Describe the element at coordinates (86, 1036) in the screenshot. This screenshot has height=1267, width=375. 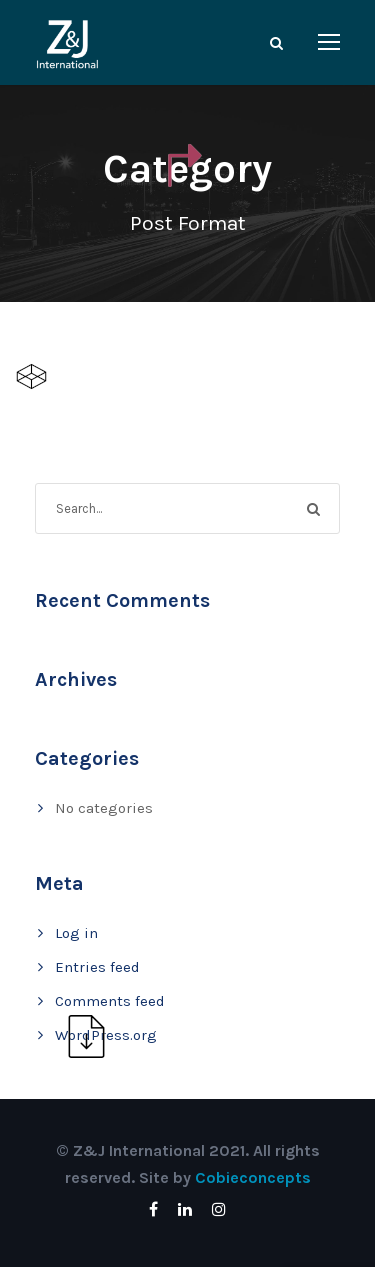
I see `download a file` at that location.